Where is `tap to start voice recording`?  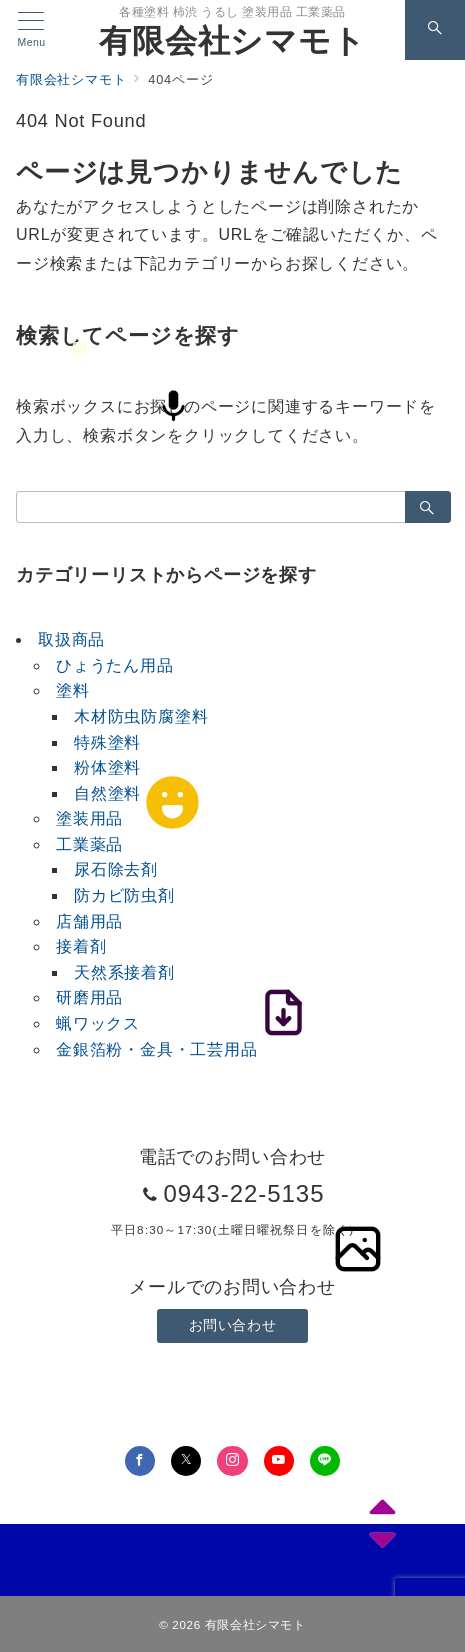
tap to start voice recording is located at coordinates (173, 406).